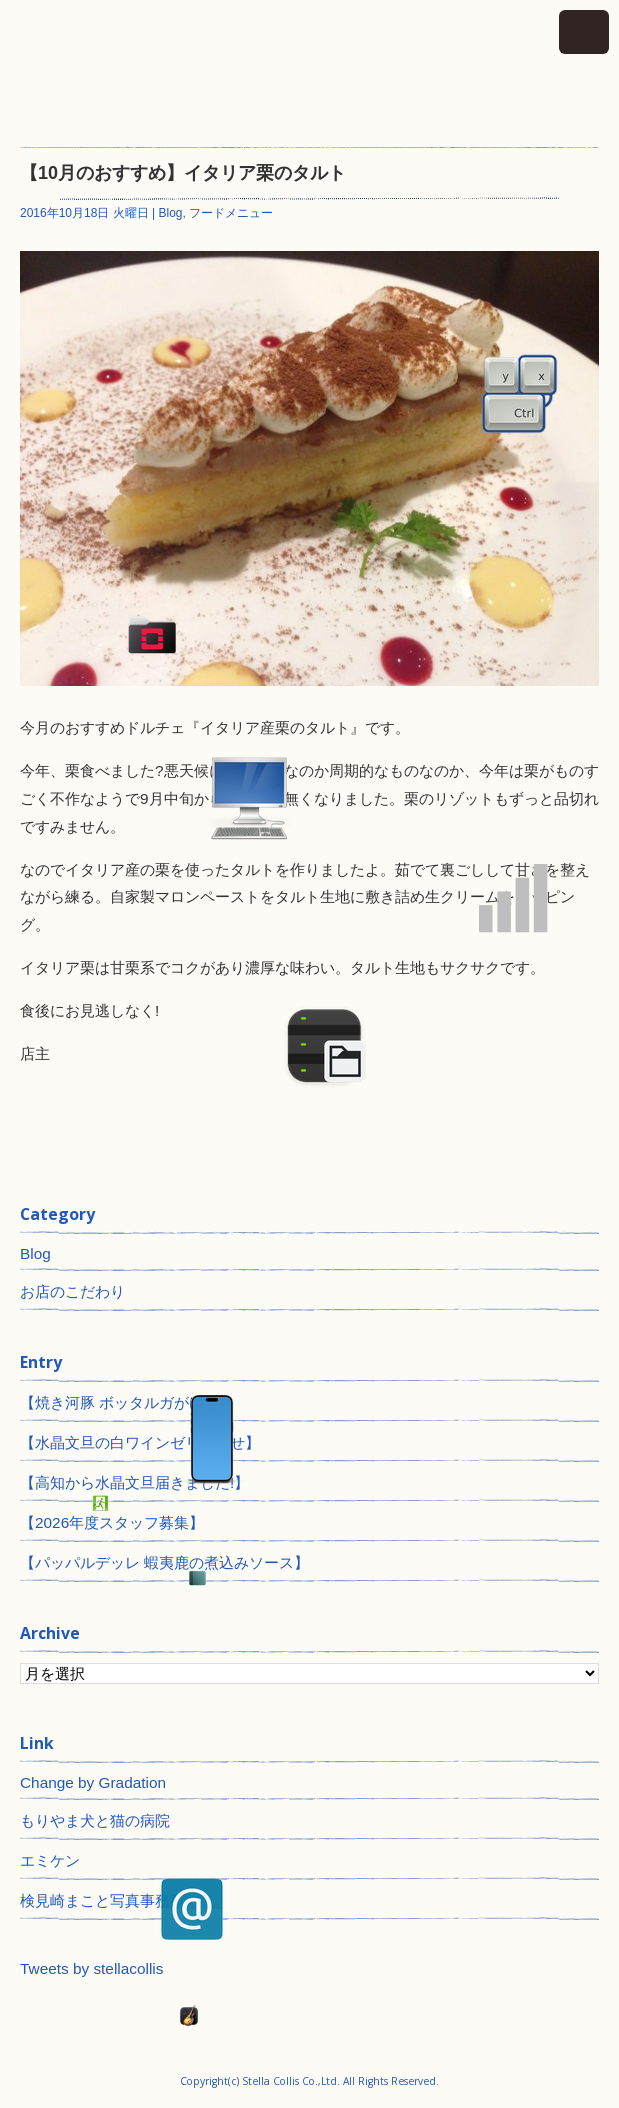 This screenshot has width=619, height=2108. I want to click on indicates a connected iPhone device, so click(212, 1440).